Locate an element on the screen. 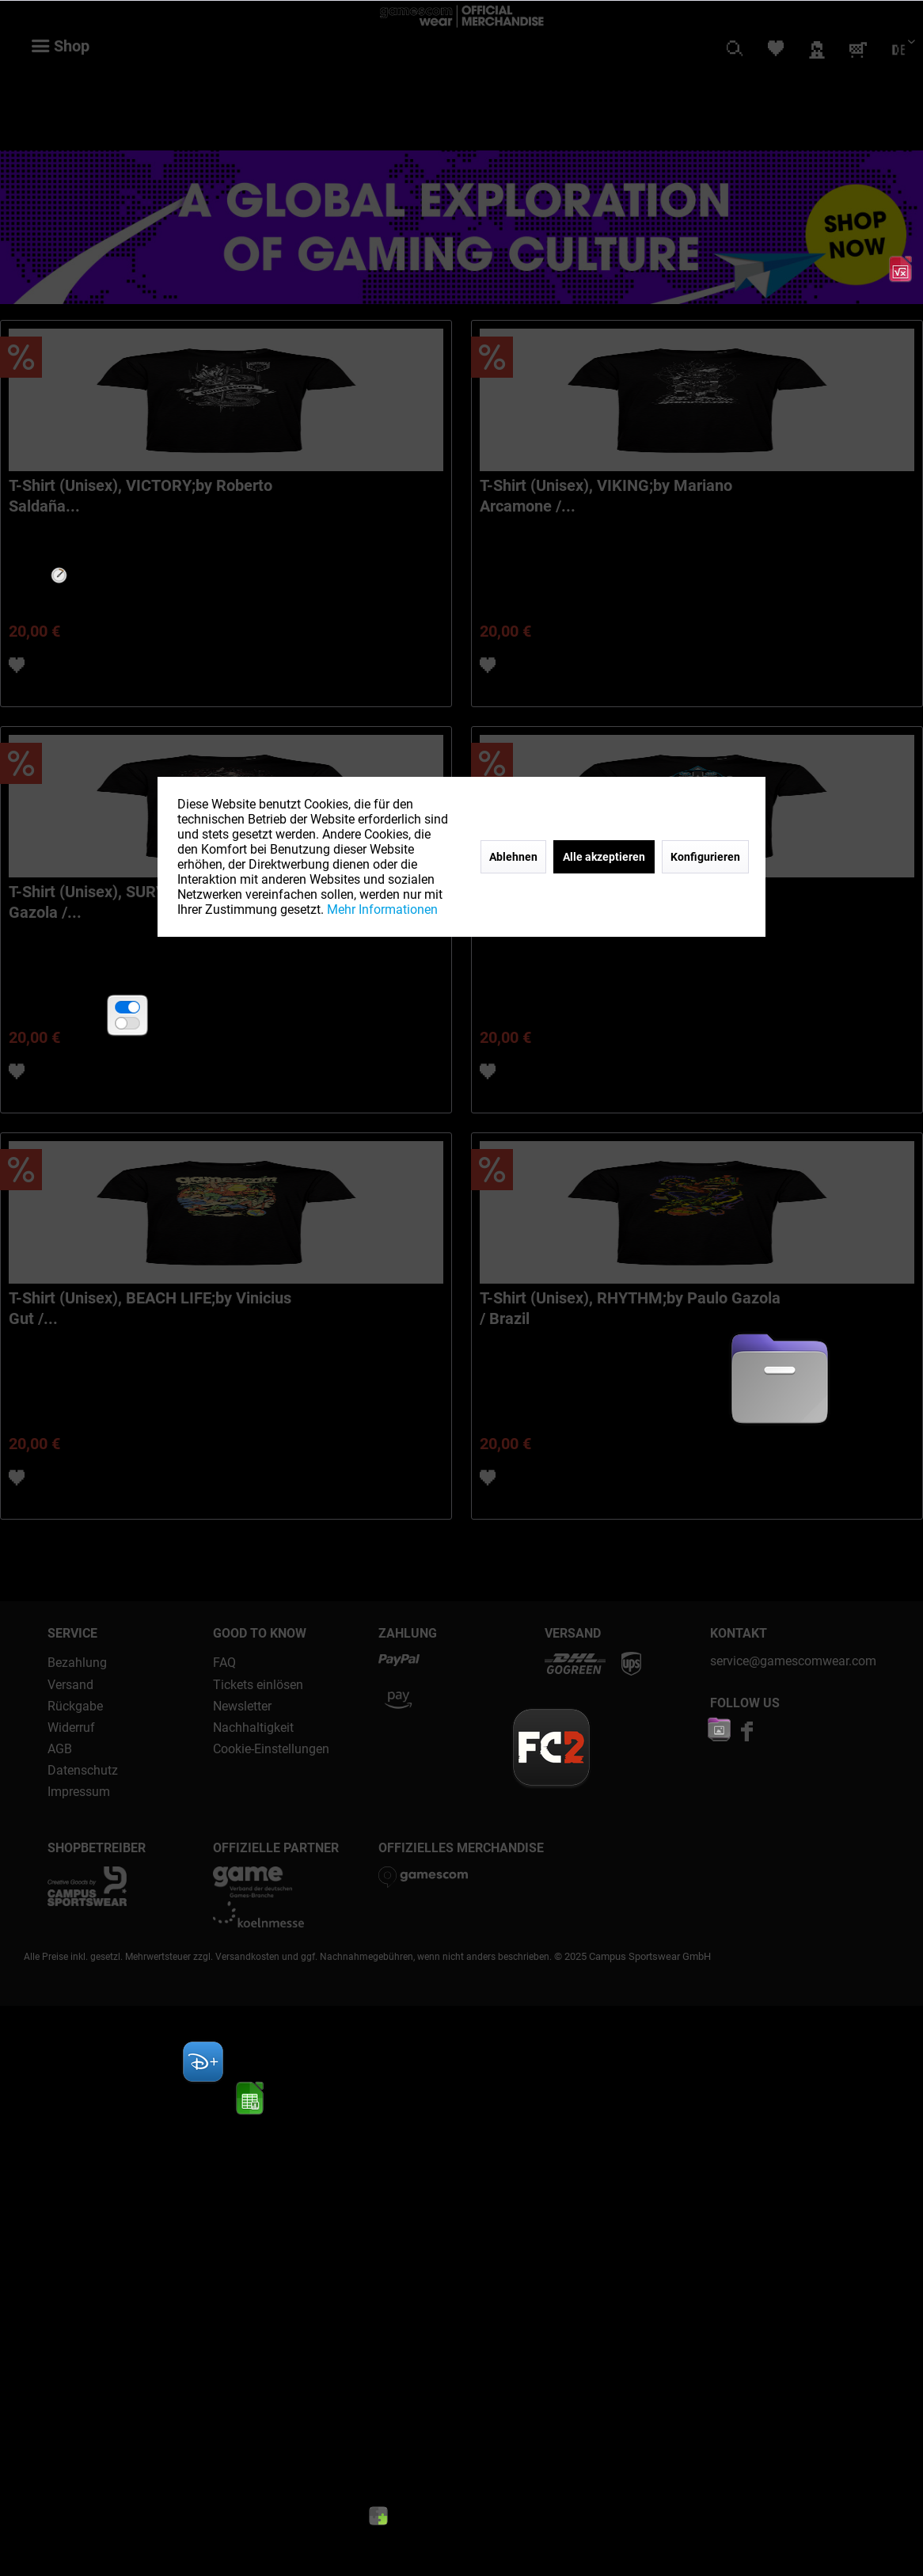  launch far cry 2 game is located at coordinates (551, 1747).